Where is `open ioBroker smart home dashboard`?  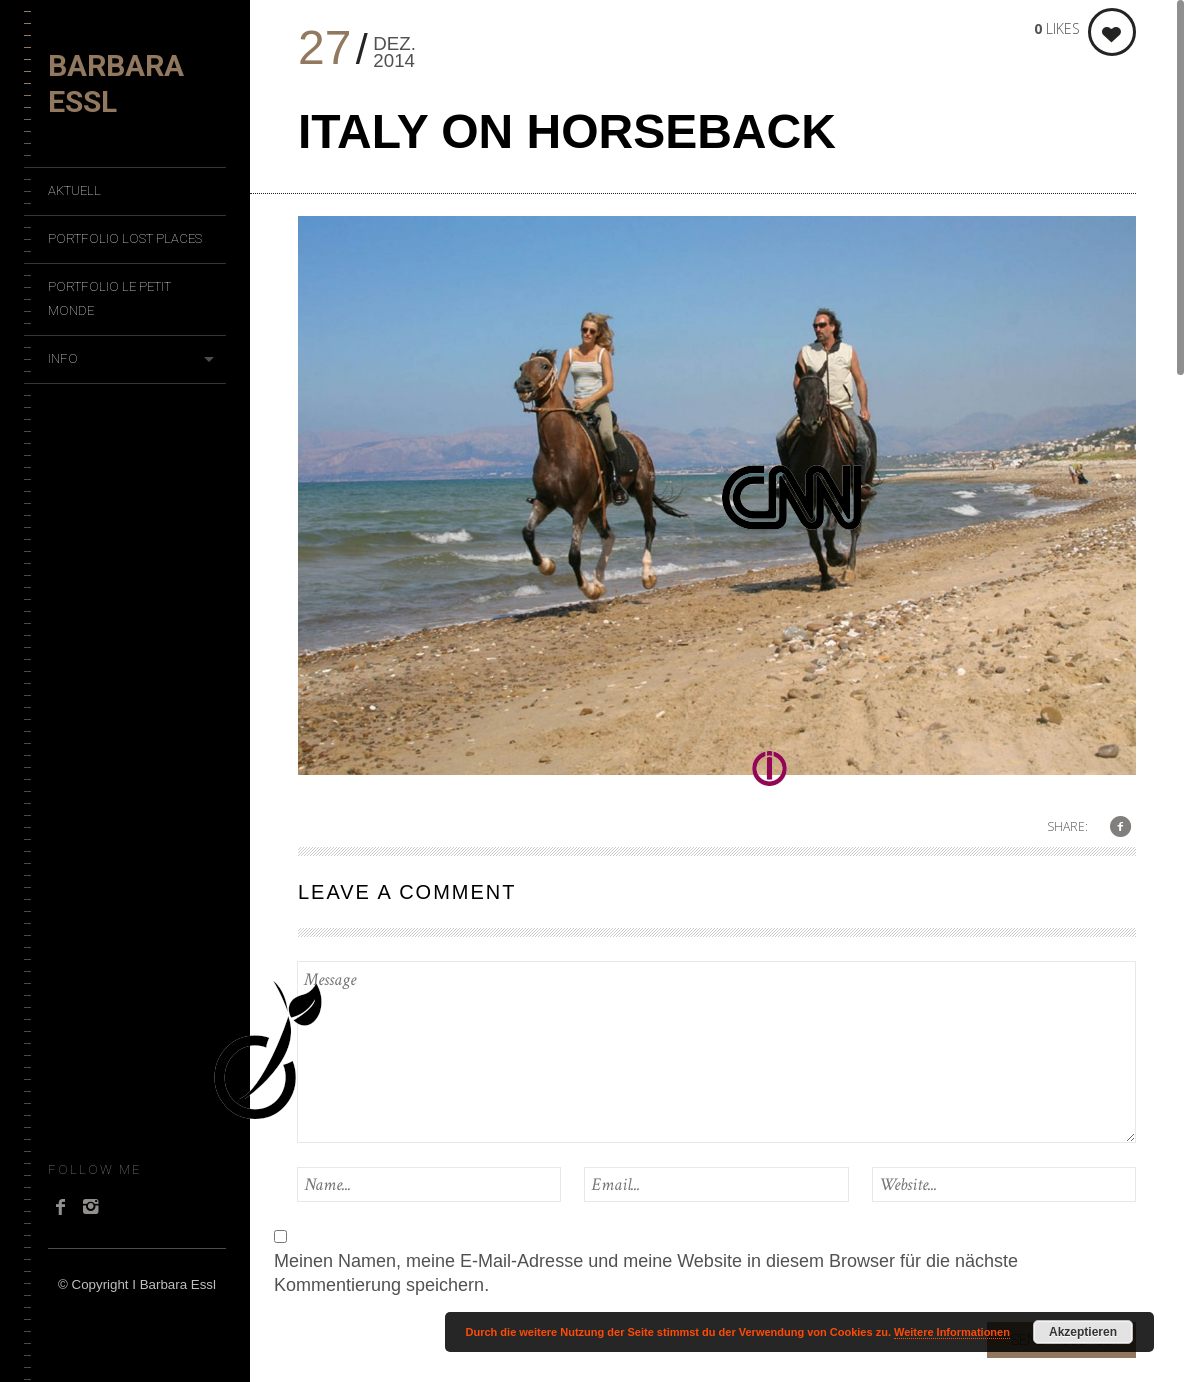 open ioBroker smart home dashboard is located at coordinates (769, 768).